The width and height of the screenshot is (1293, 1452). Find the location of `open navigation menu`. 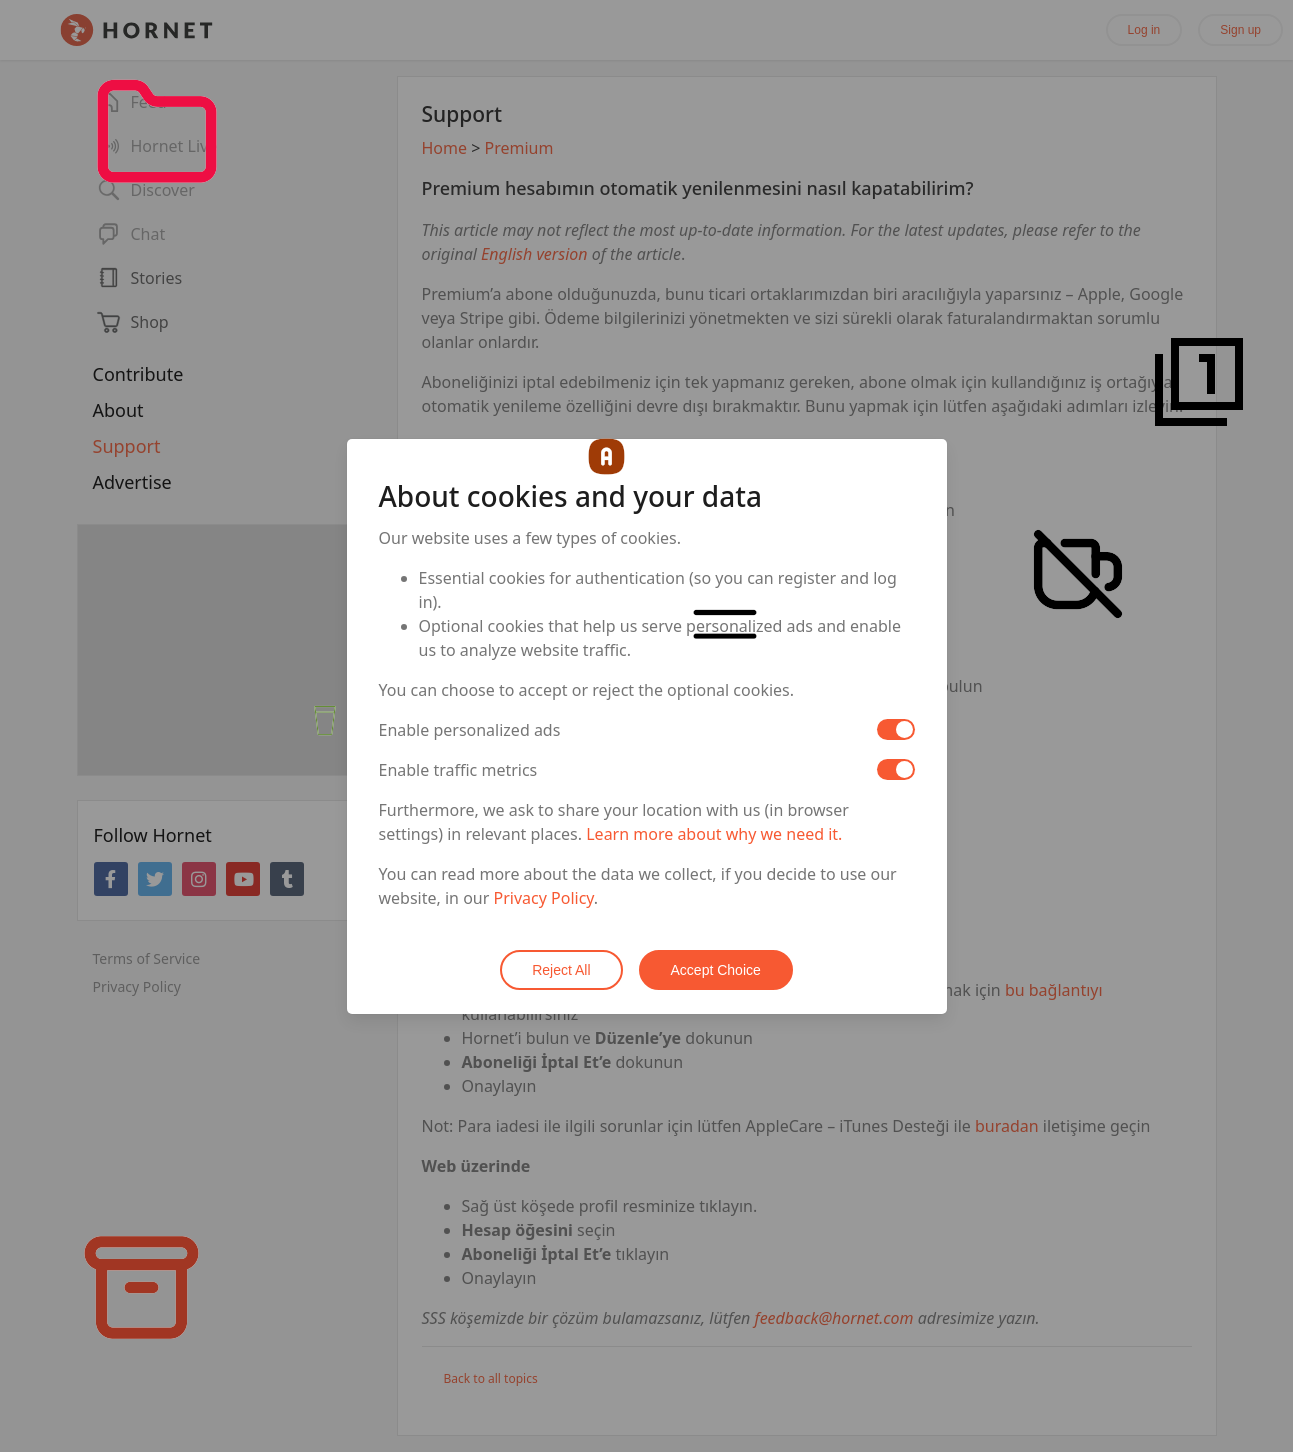

open navigation menu is located at coordinates (725, 623).